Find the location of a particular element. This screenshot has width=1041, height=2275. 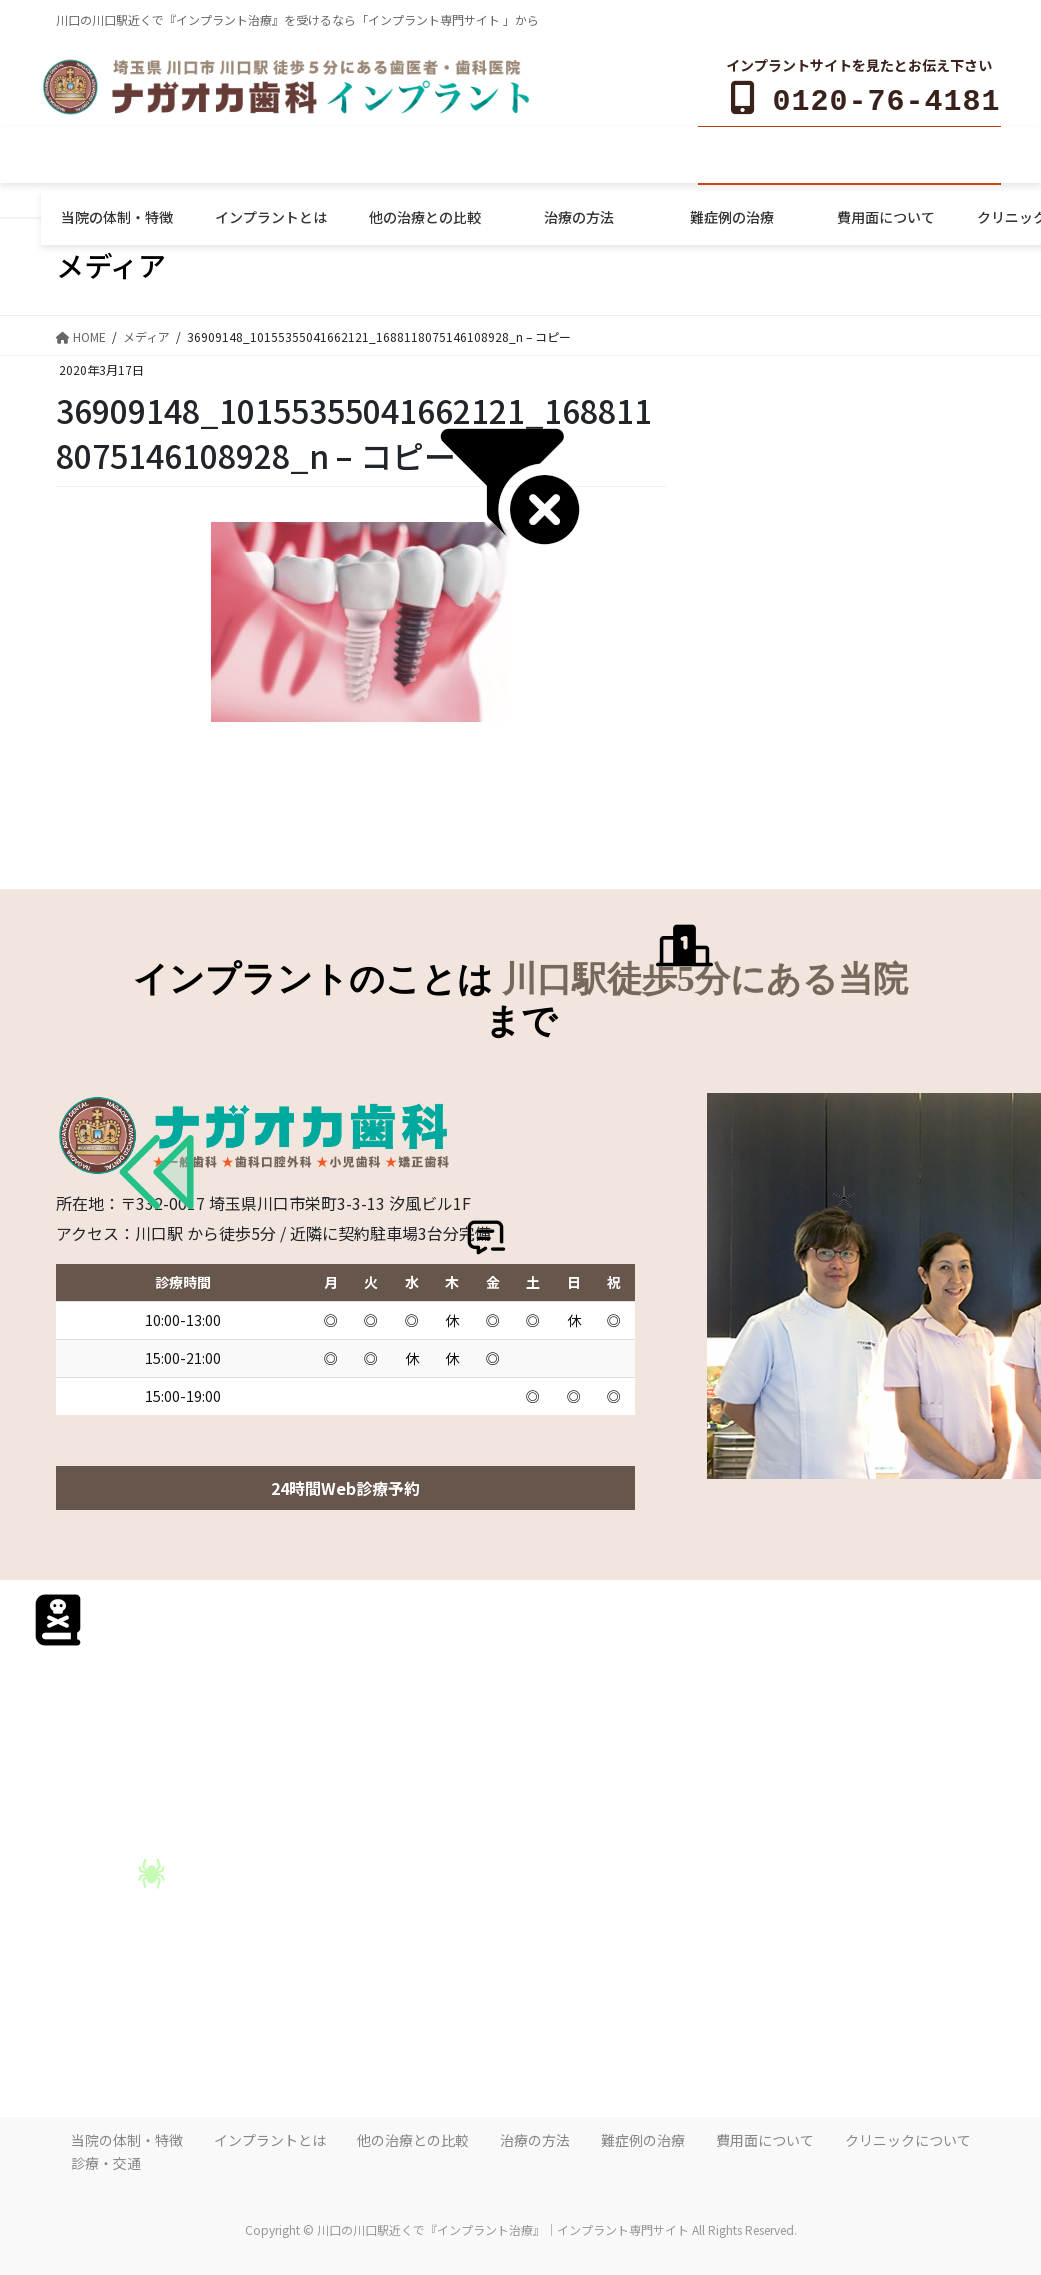

remove a message from the conversation is located at coordinates (485, 1236).